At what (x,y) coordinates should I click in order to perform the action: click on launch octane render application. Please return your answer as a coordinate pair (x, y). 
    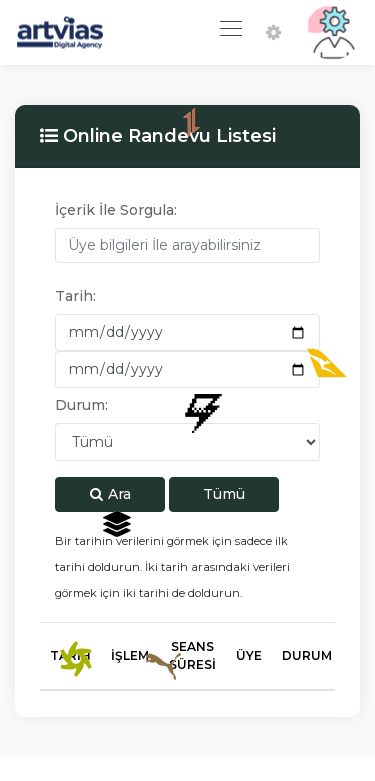
    Looking at the image, I should click on (76, 659).